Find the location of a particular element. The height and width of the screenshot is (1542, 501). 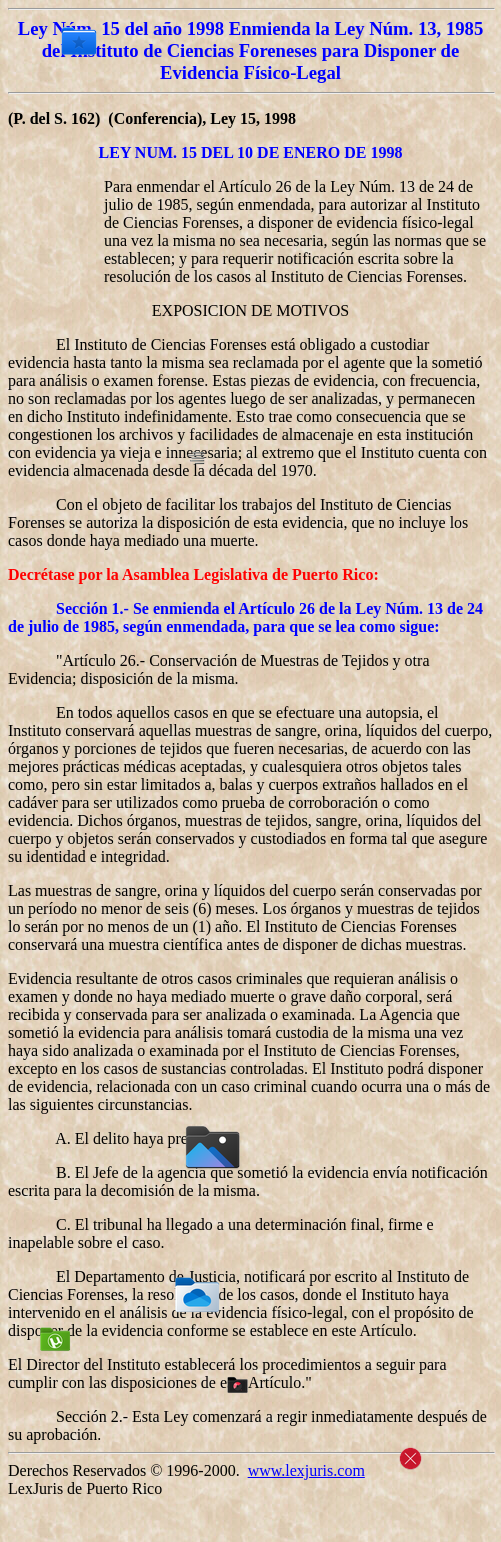

open pictures folder is located at coordinates (212, 1148).